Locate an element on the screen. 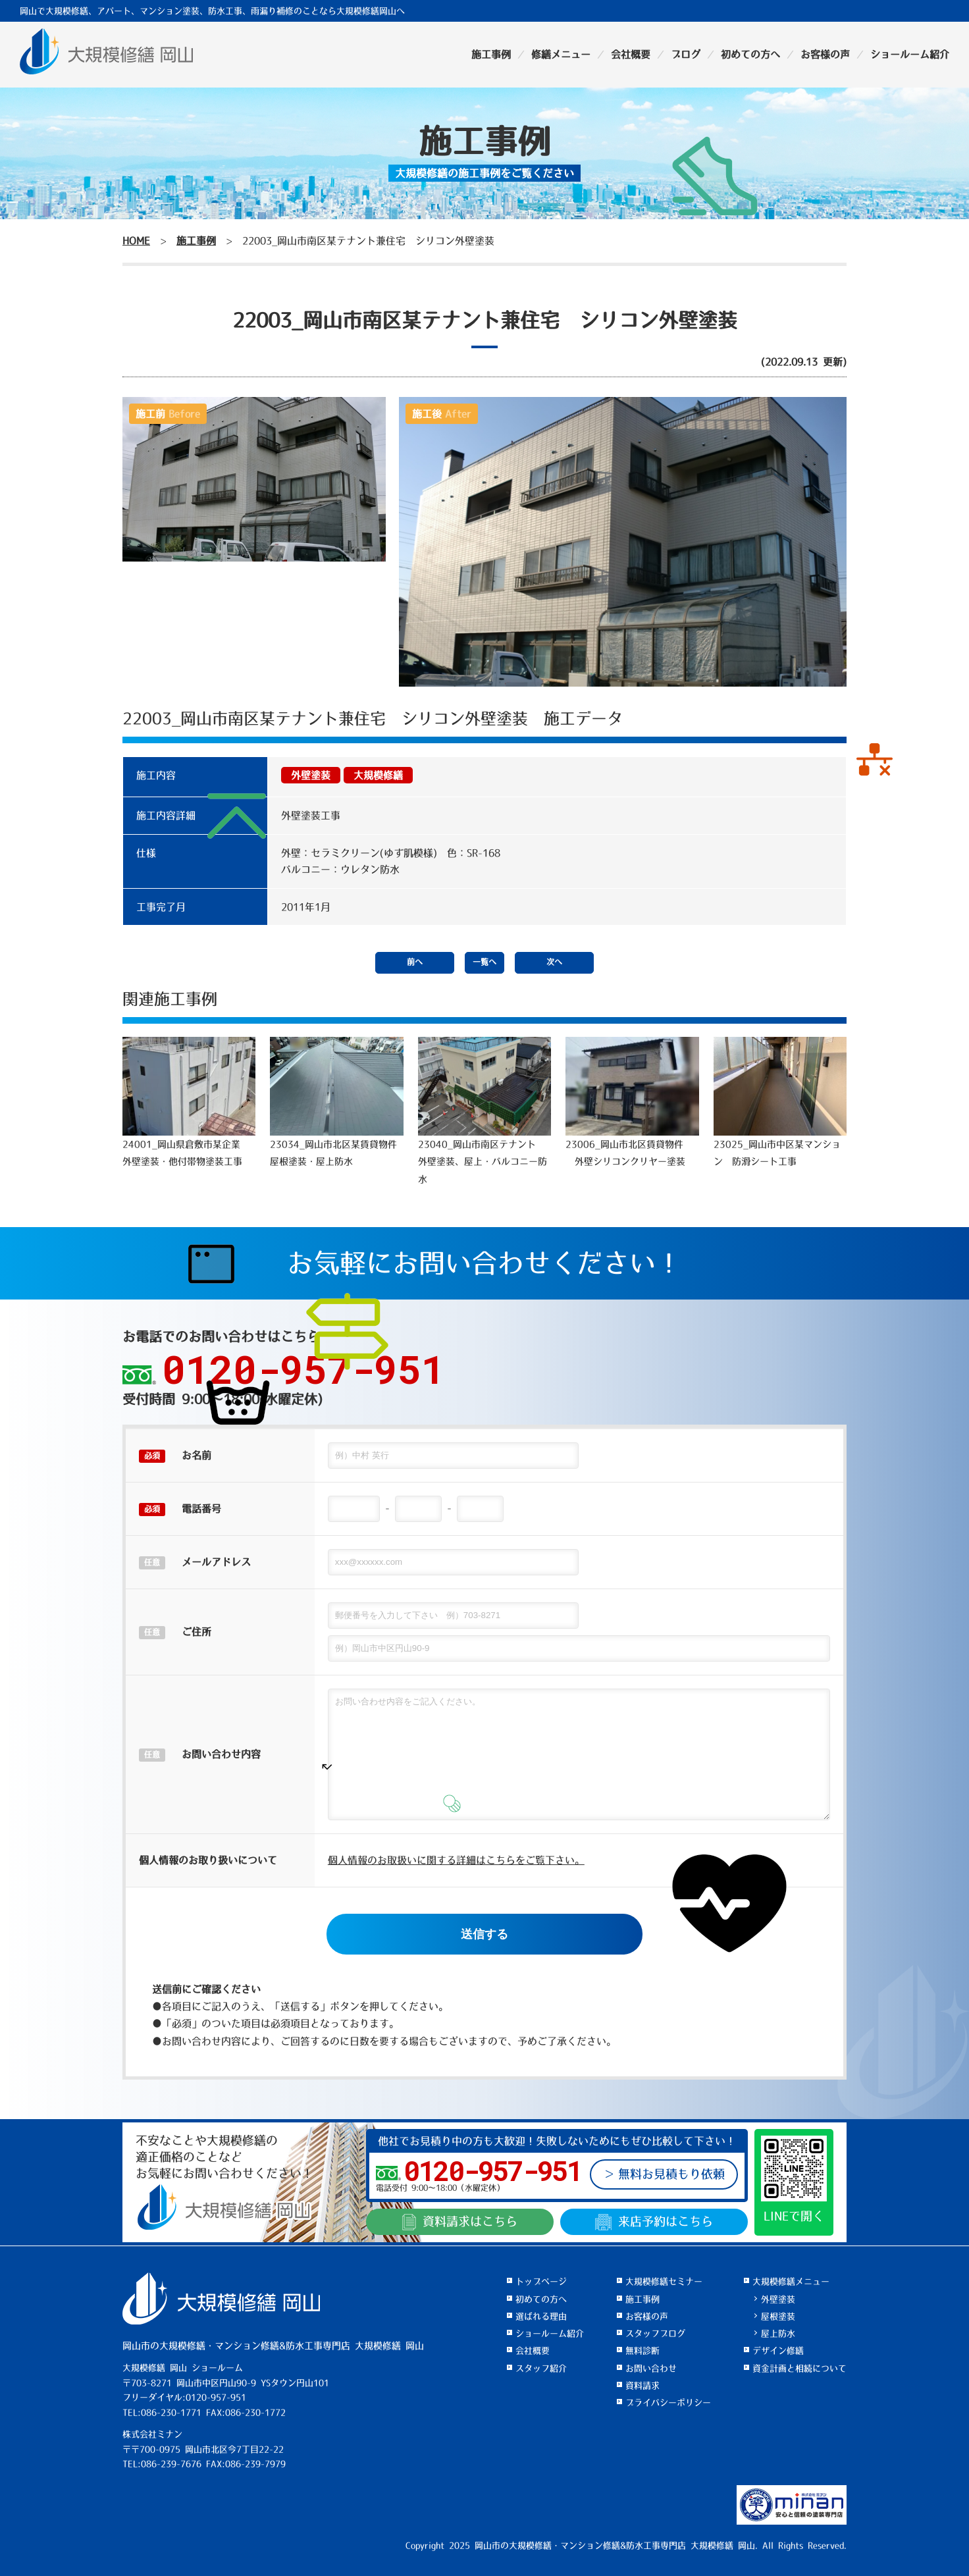 The height and width of the screenshot is (2576, 969). collapse content or scroll to top is located at coordinates (236, 814).